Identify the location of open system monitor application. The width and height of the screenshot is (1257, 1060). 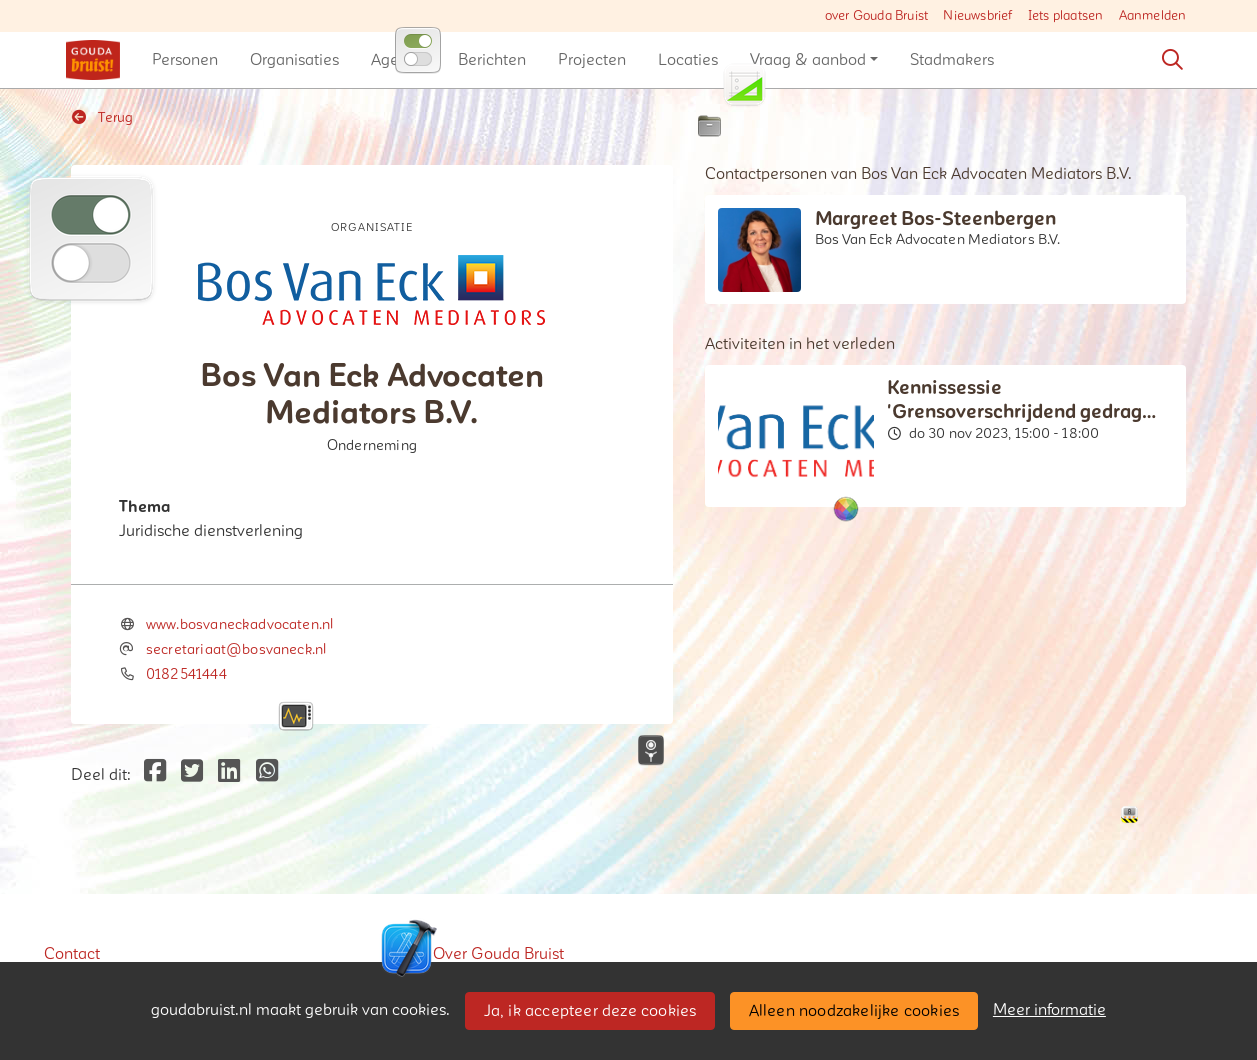
(296, 716).